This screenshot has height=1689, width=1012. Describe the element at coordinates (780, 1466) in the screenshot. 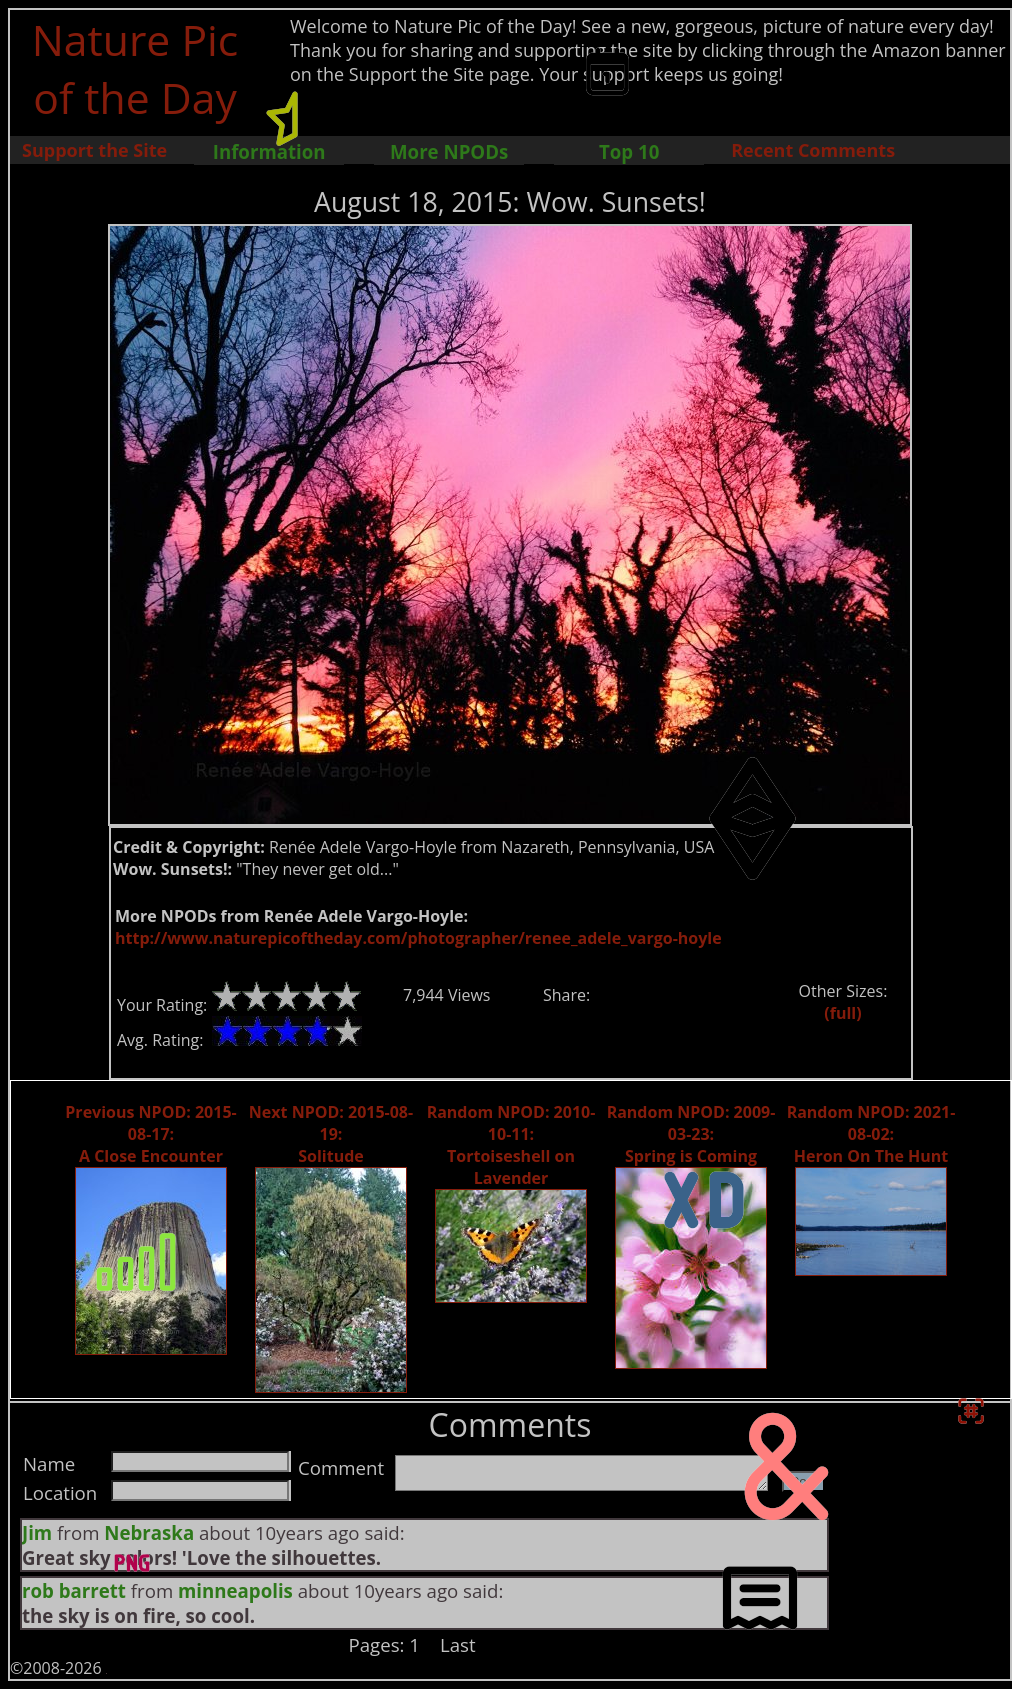

I see `insert ampersand symbol or special character` at that location.